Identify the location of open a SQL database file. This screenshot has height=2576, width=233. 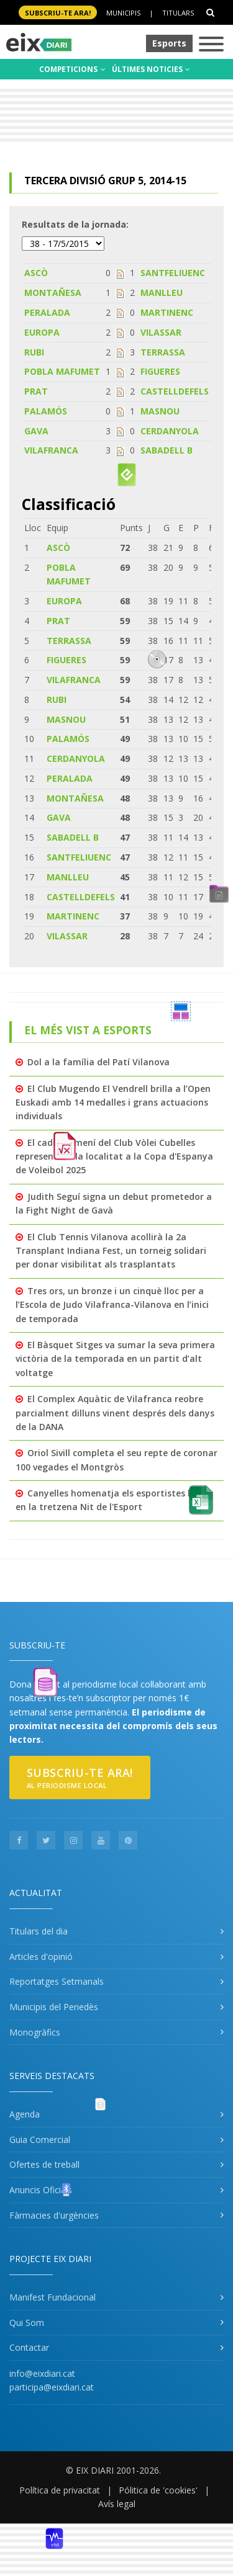
(100, 2104).